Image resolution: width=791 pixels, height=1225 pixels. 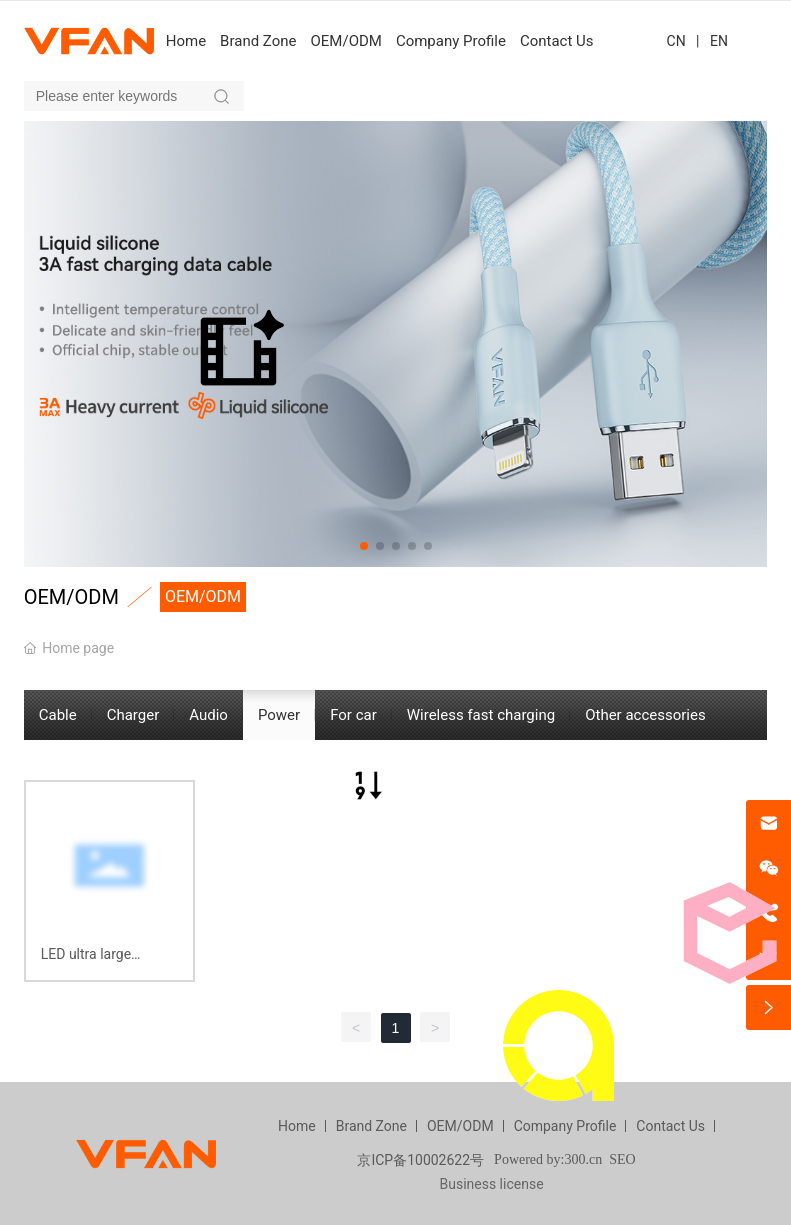 I want to click on myget package hosting service logo, so click(x=730, y=933).